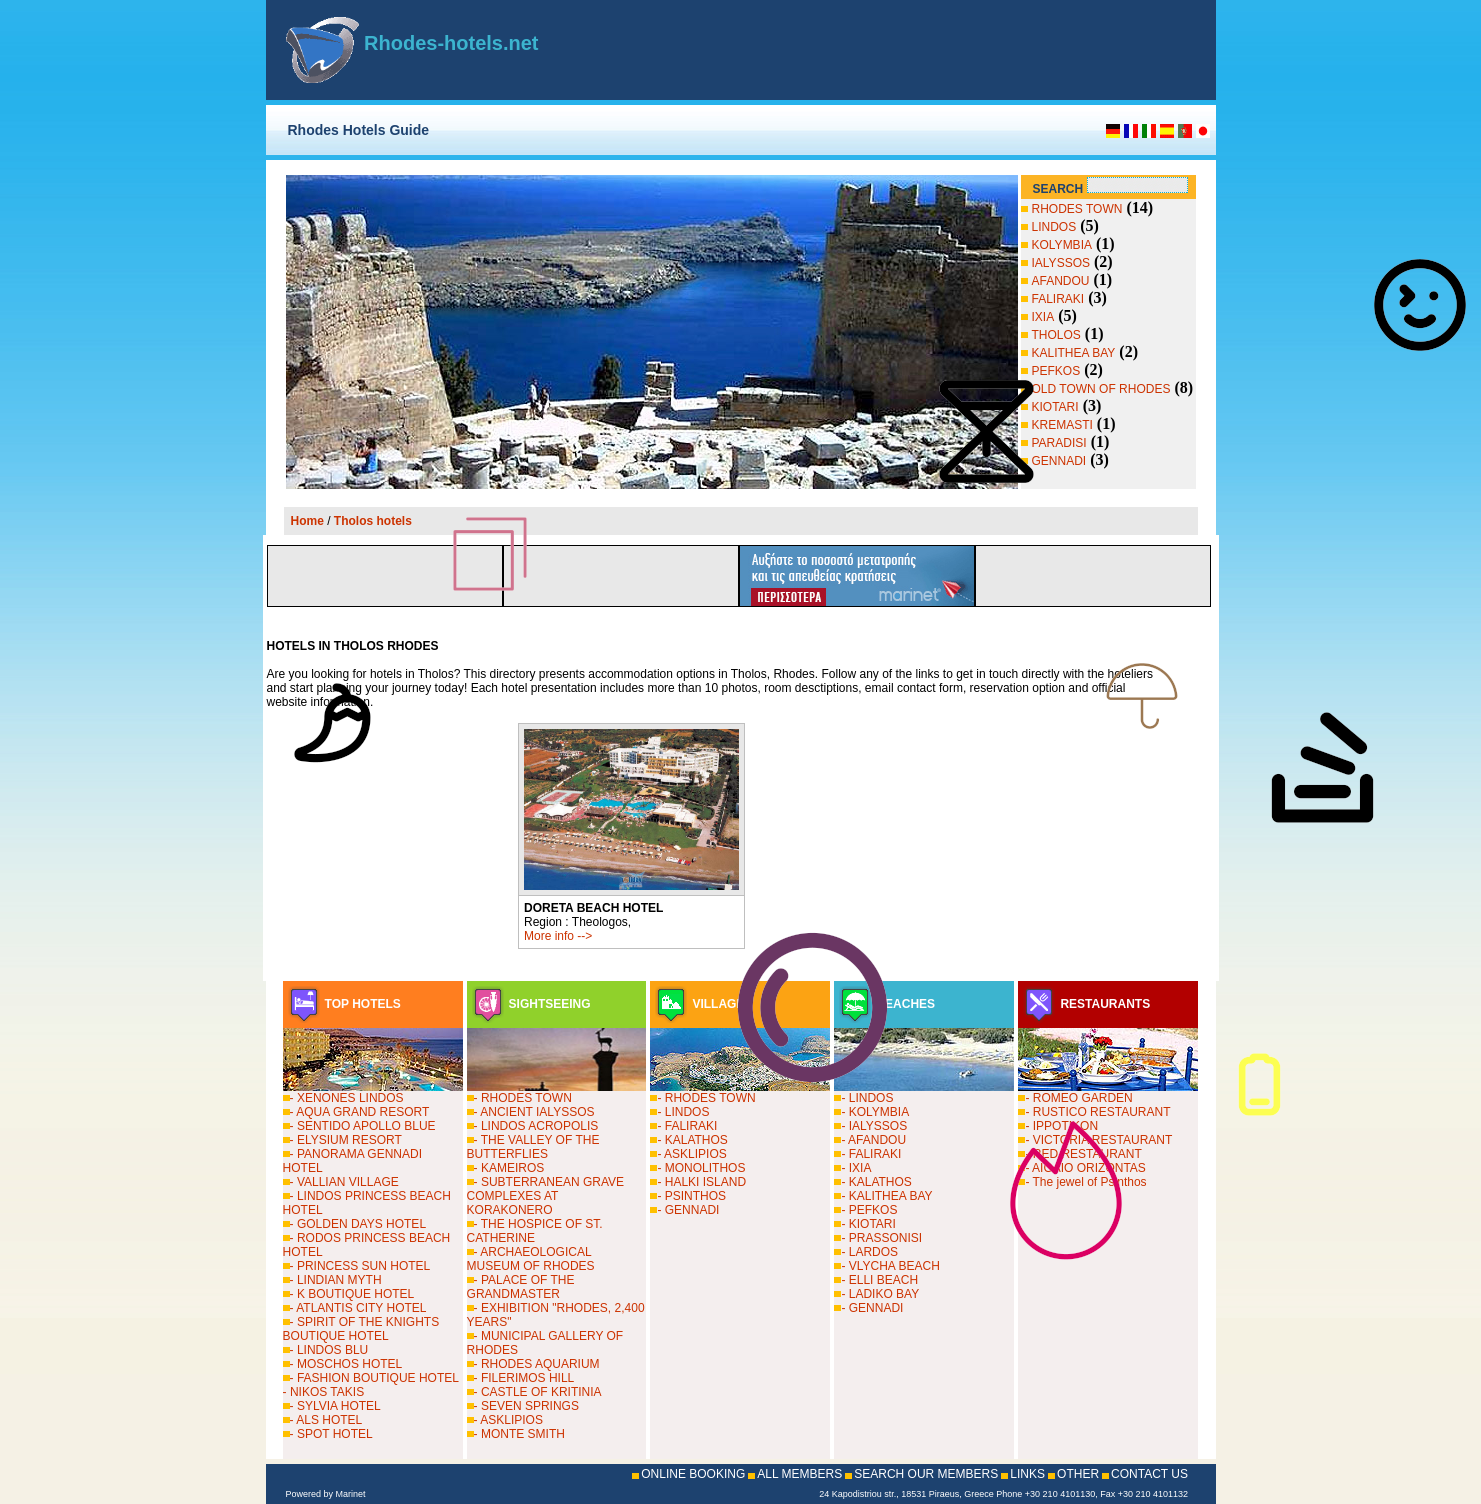 The height and width of the screenshot is (1504, 1481). Describe the element at coordinates (1259, 1084) in the screenshot. I see `indicates low battery level` at that location.